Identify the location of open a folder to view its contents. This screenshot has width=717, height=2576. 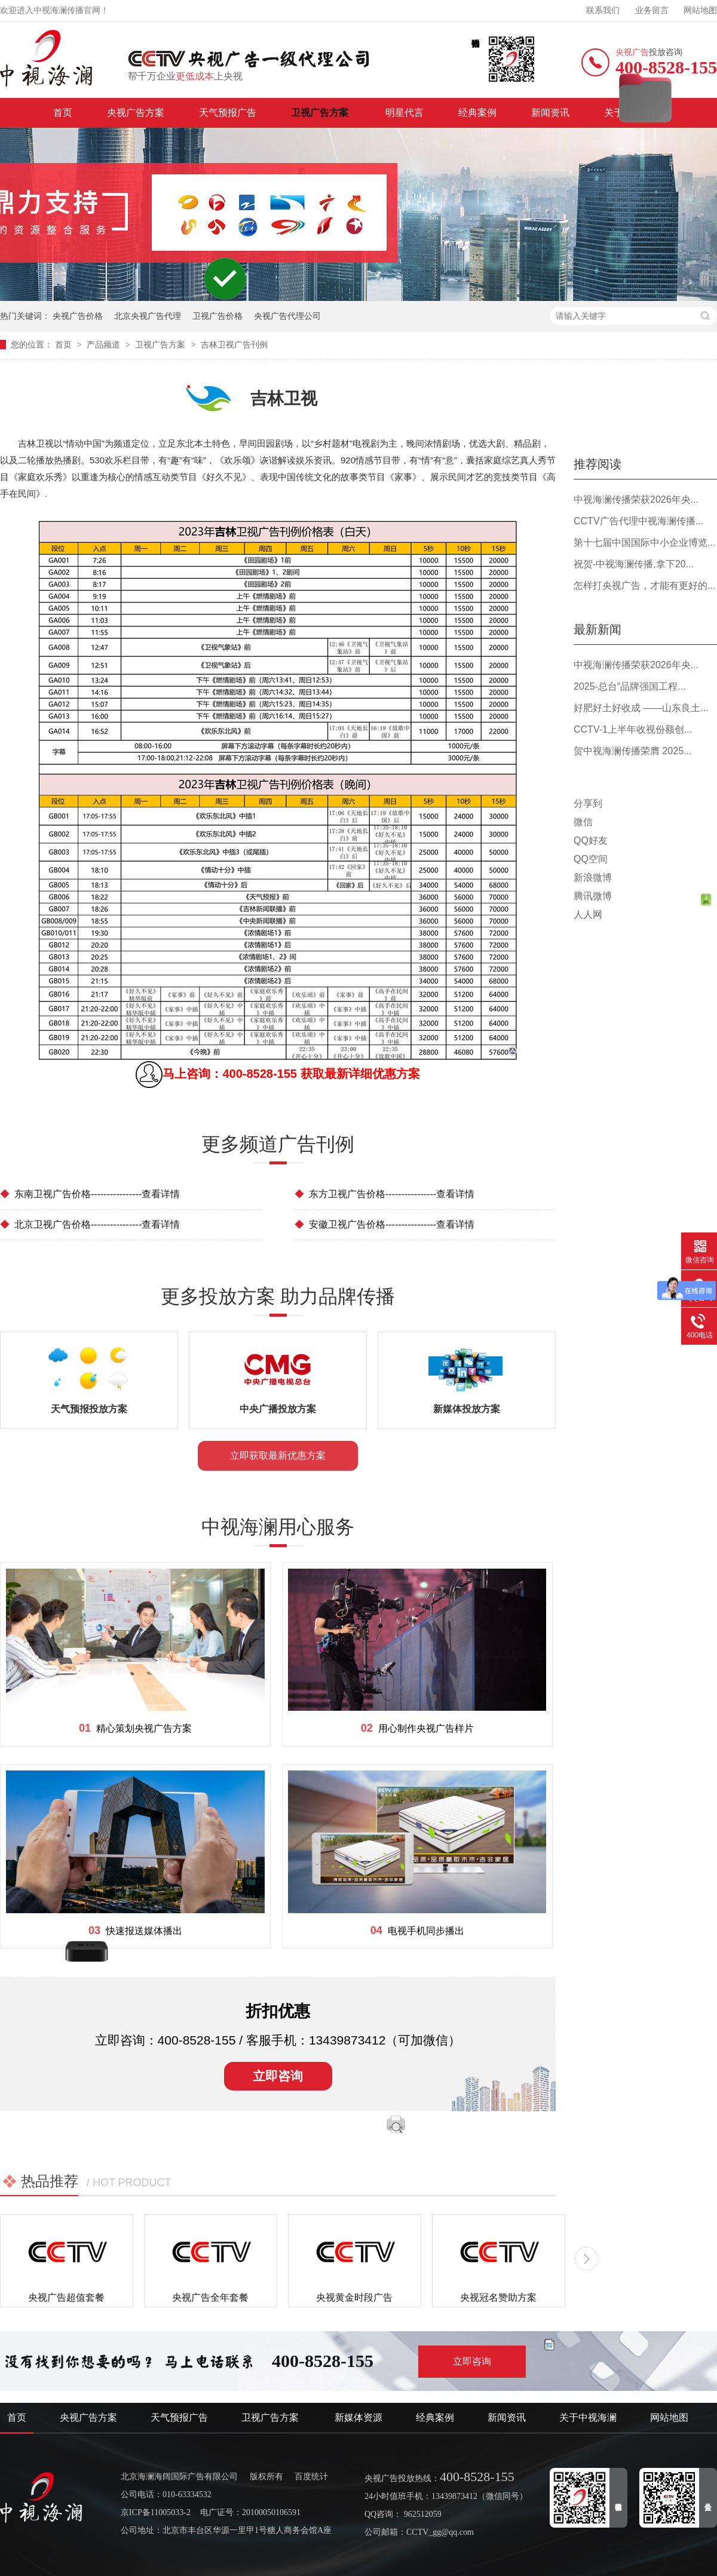
(645, 98).